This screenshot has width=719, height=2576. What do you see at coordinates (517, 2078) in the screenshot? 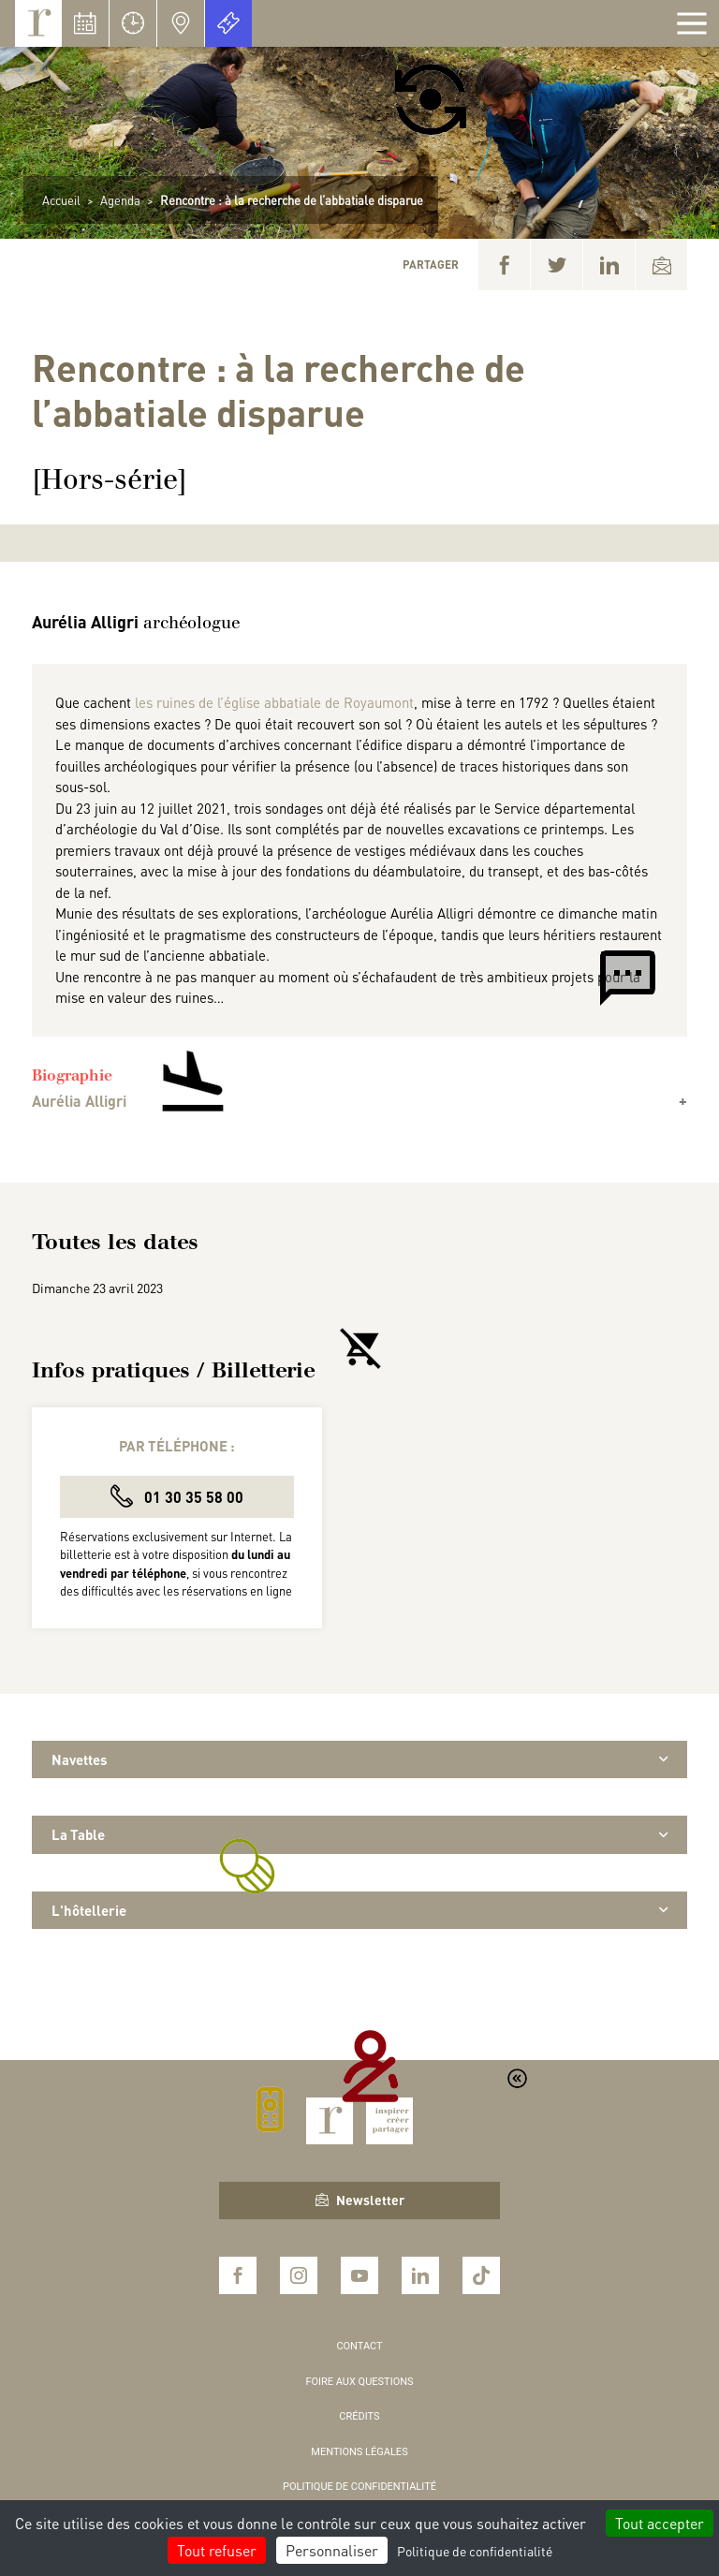
I see `go back to the previous section` at bounding box center [517, 2078].